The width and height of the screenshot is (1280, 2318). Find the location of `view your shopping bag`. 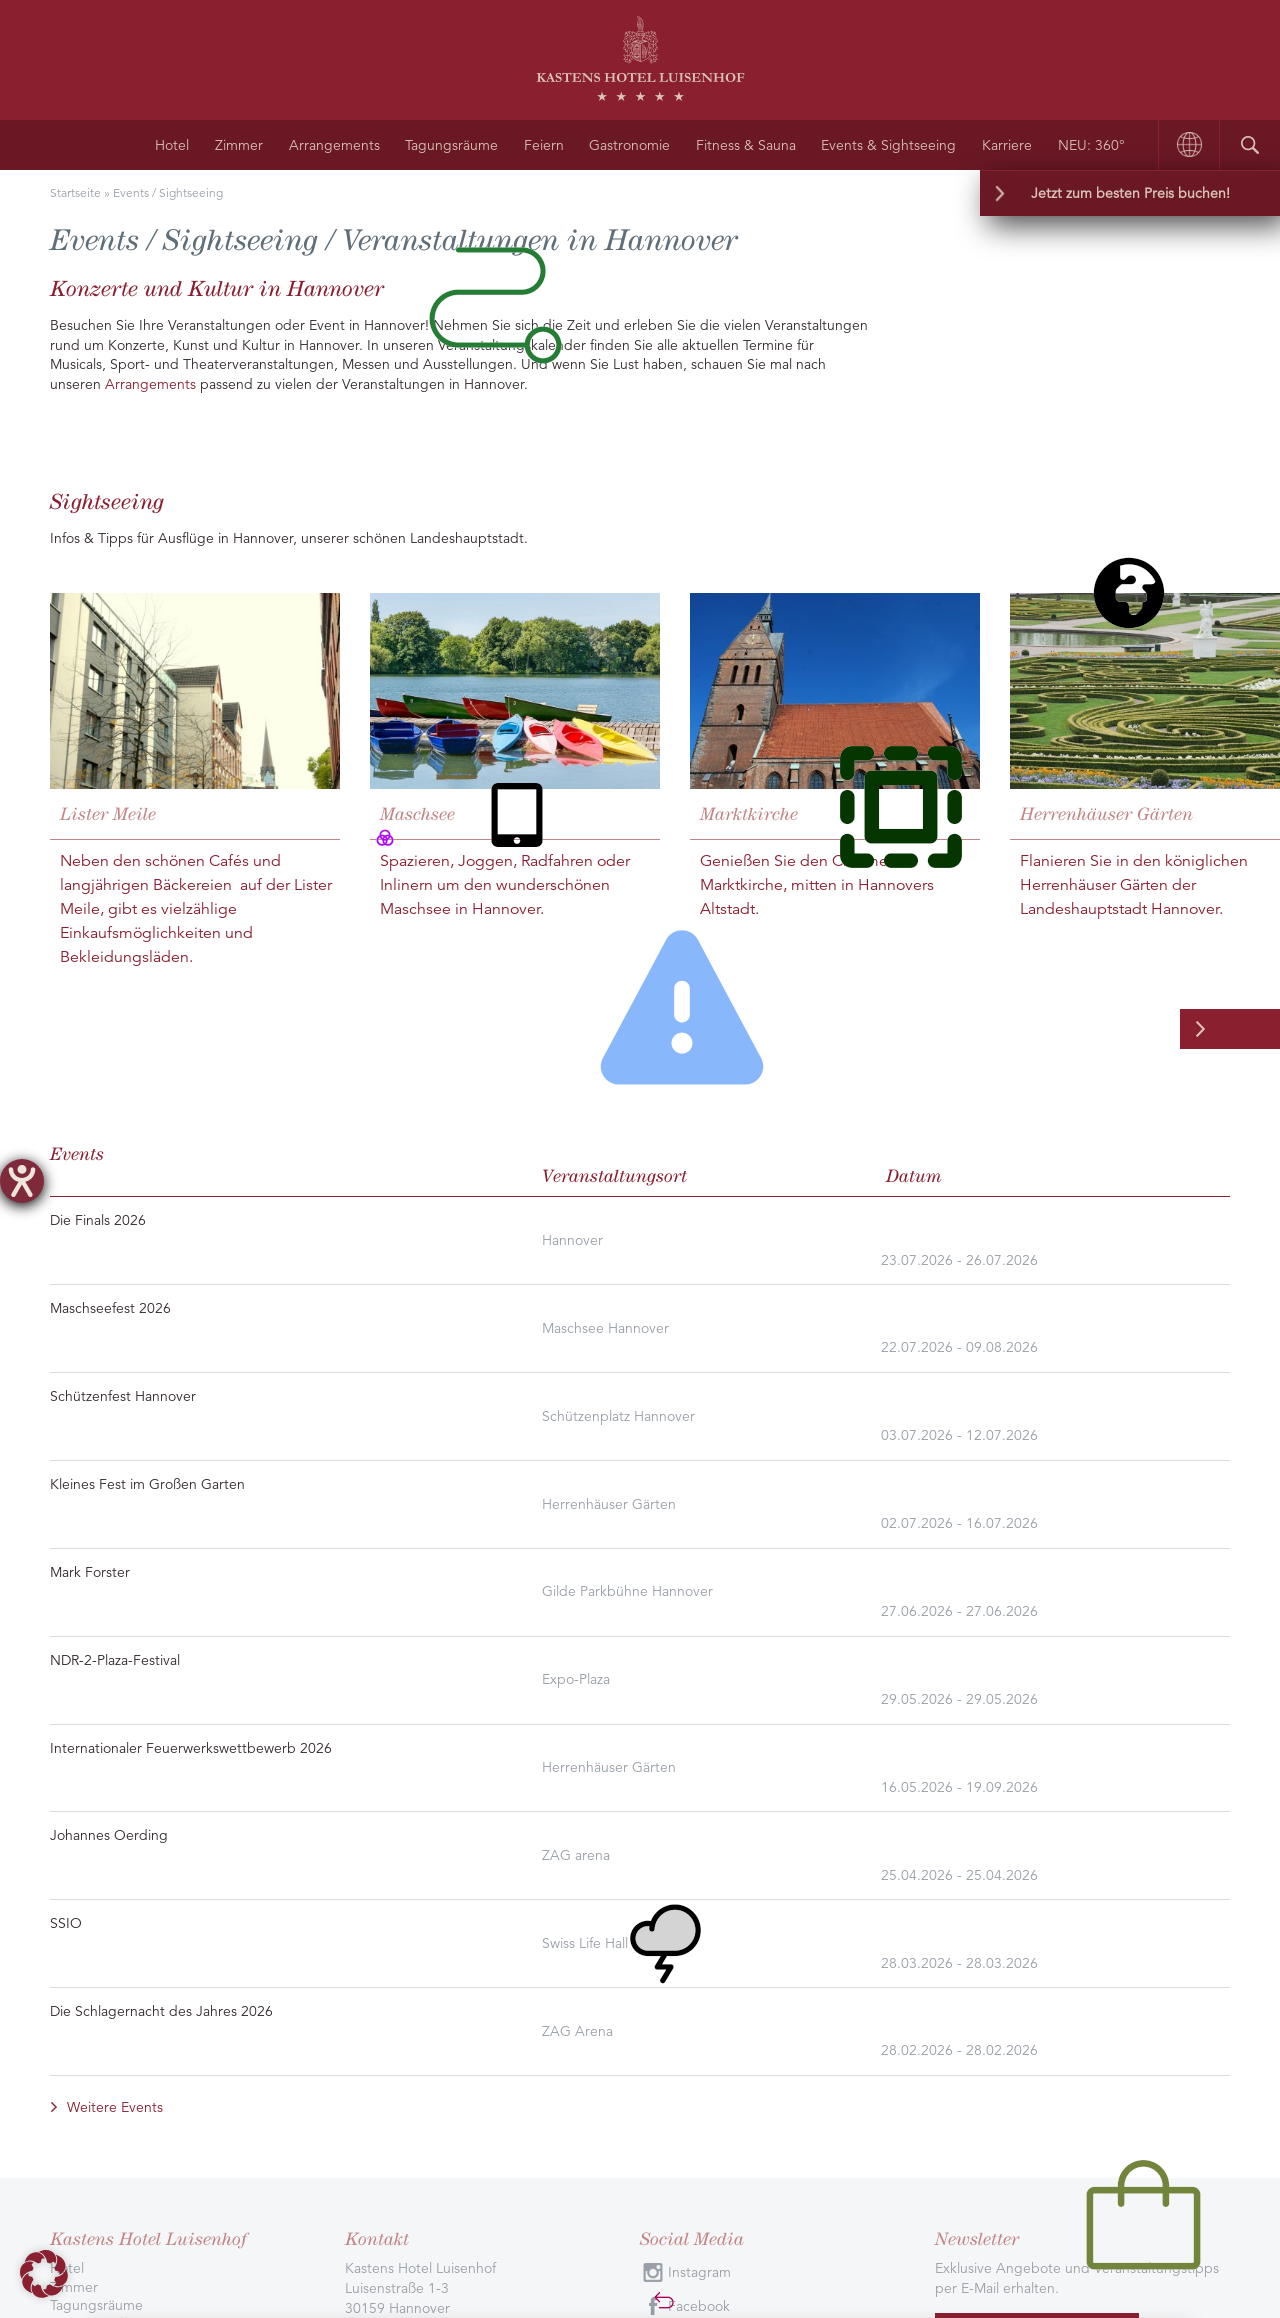

view your shopping bag is located at coordinates (1143, 2221).